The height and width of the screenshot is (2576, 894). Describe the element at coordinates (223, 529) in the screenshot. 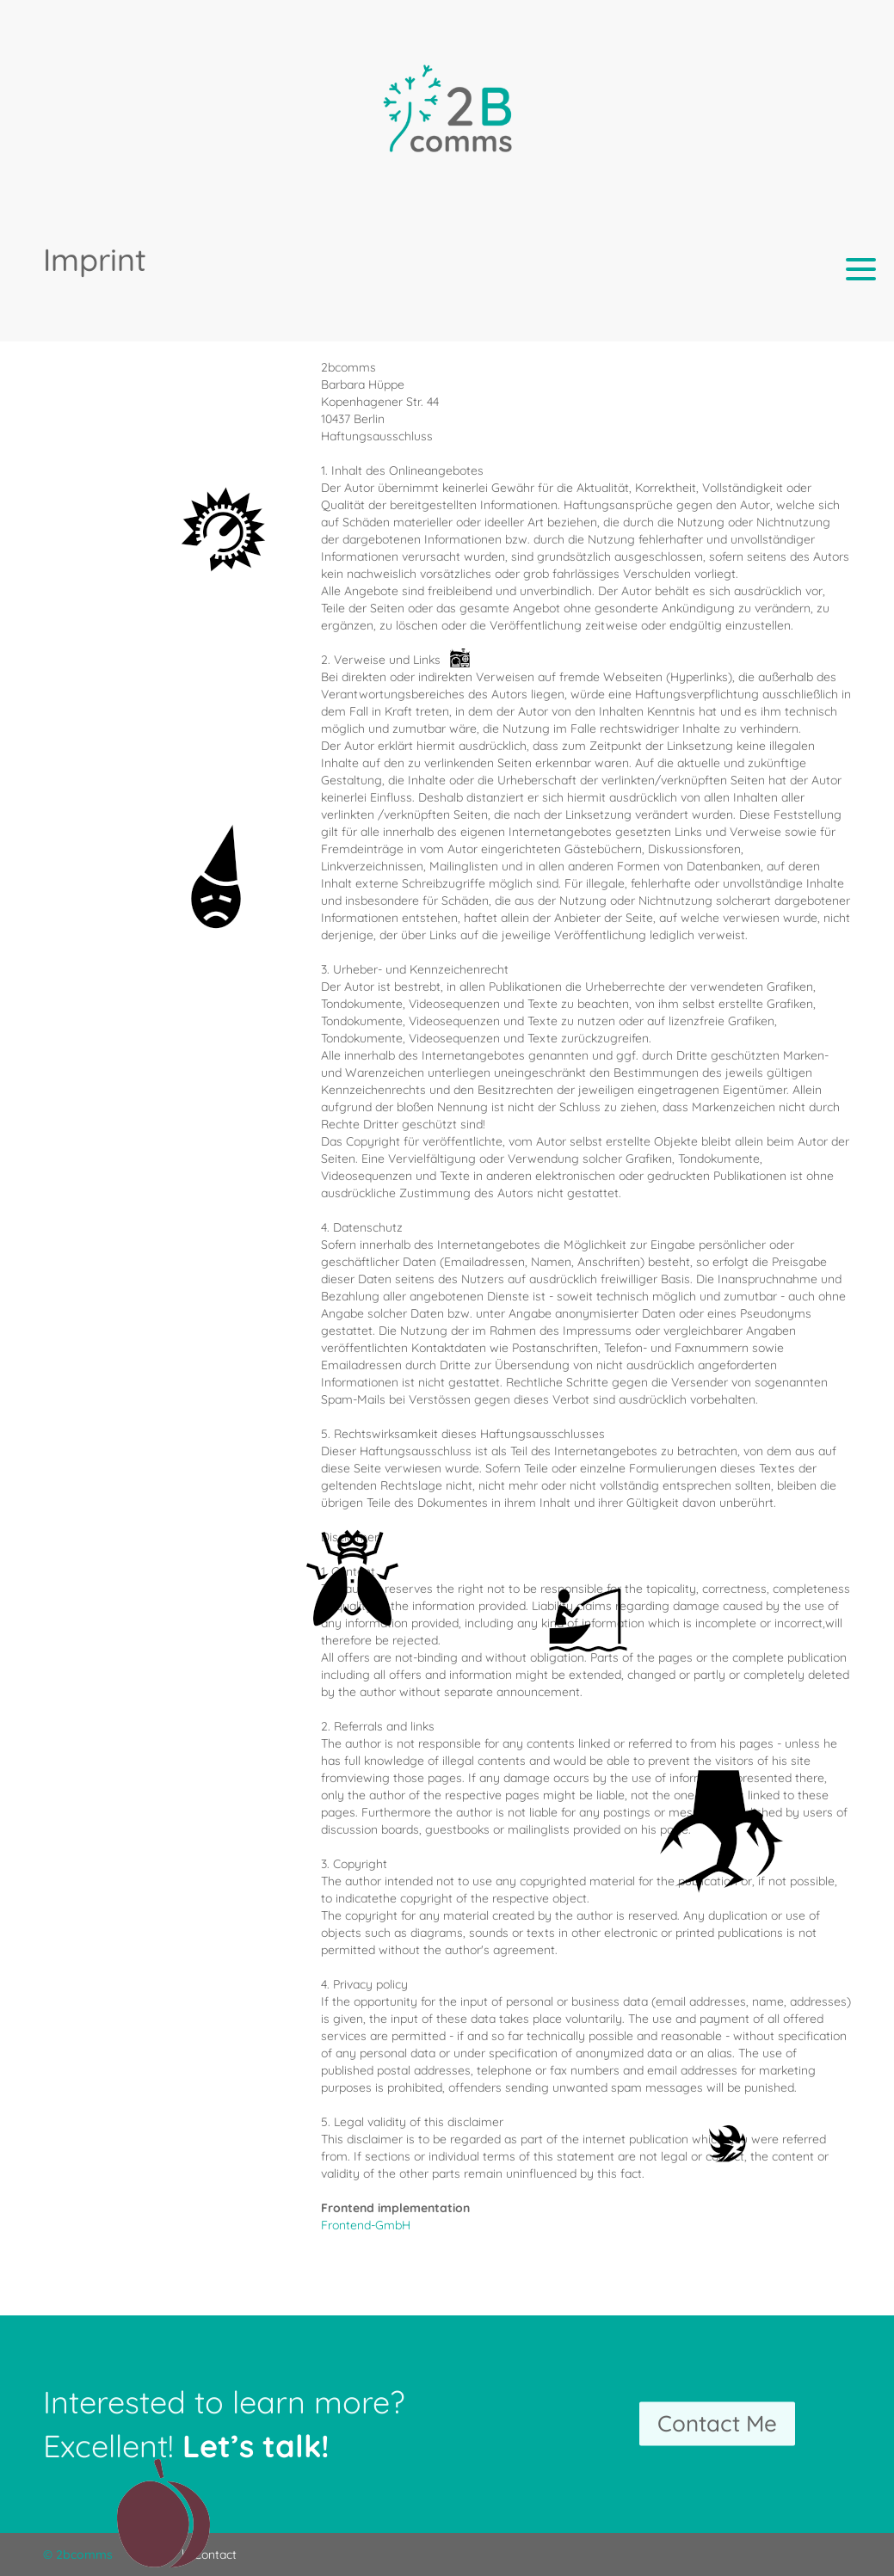

I see `access settings or configuration options` at that location.